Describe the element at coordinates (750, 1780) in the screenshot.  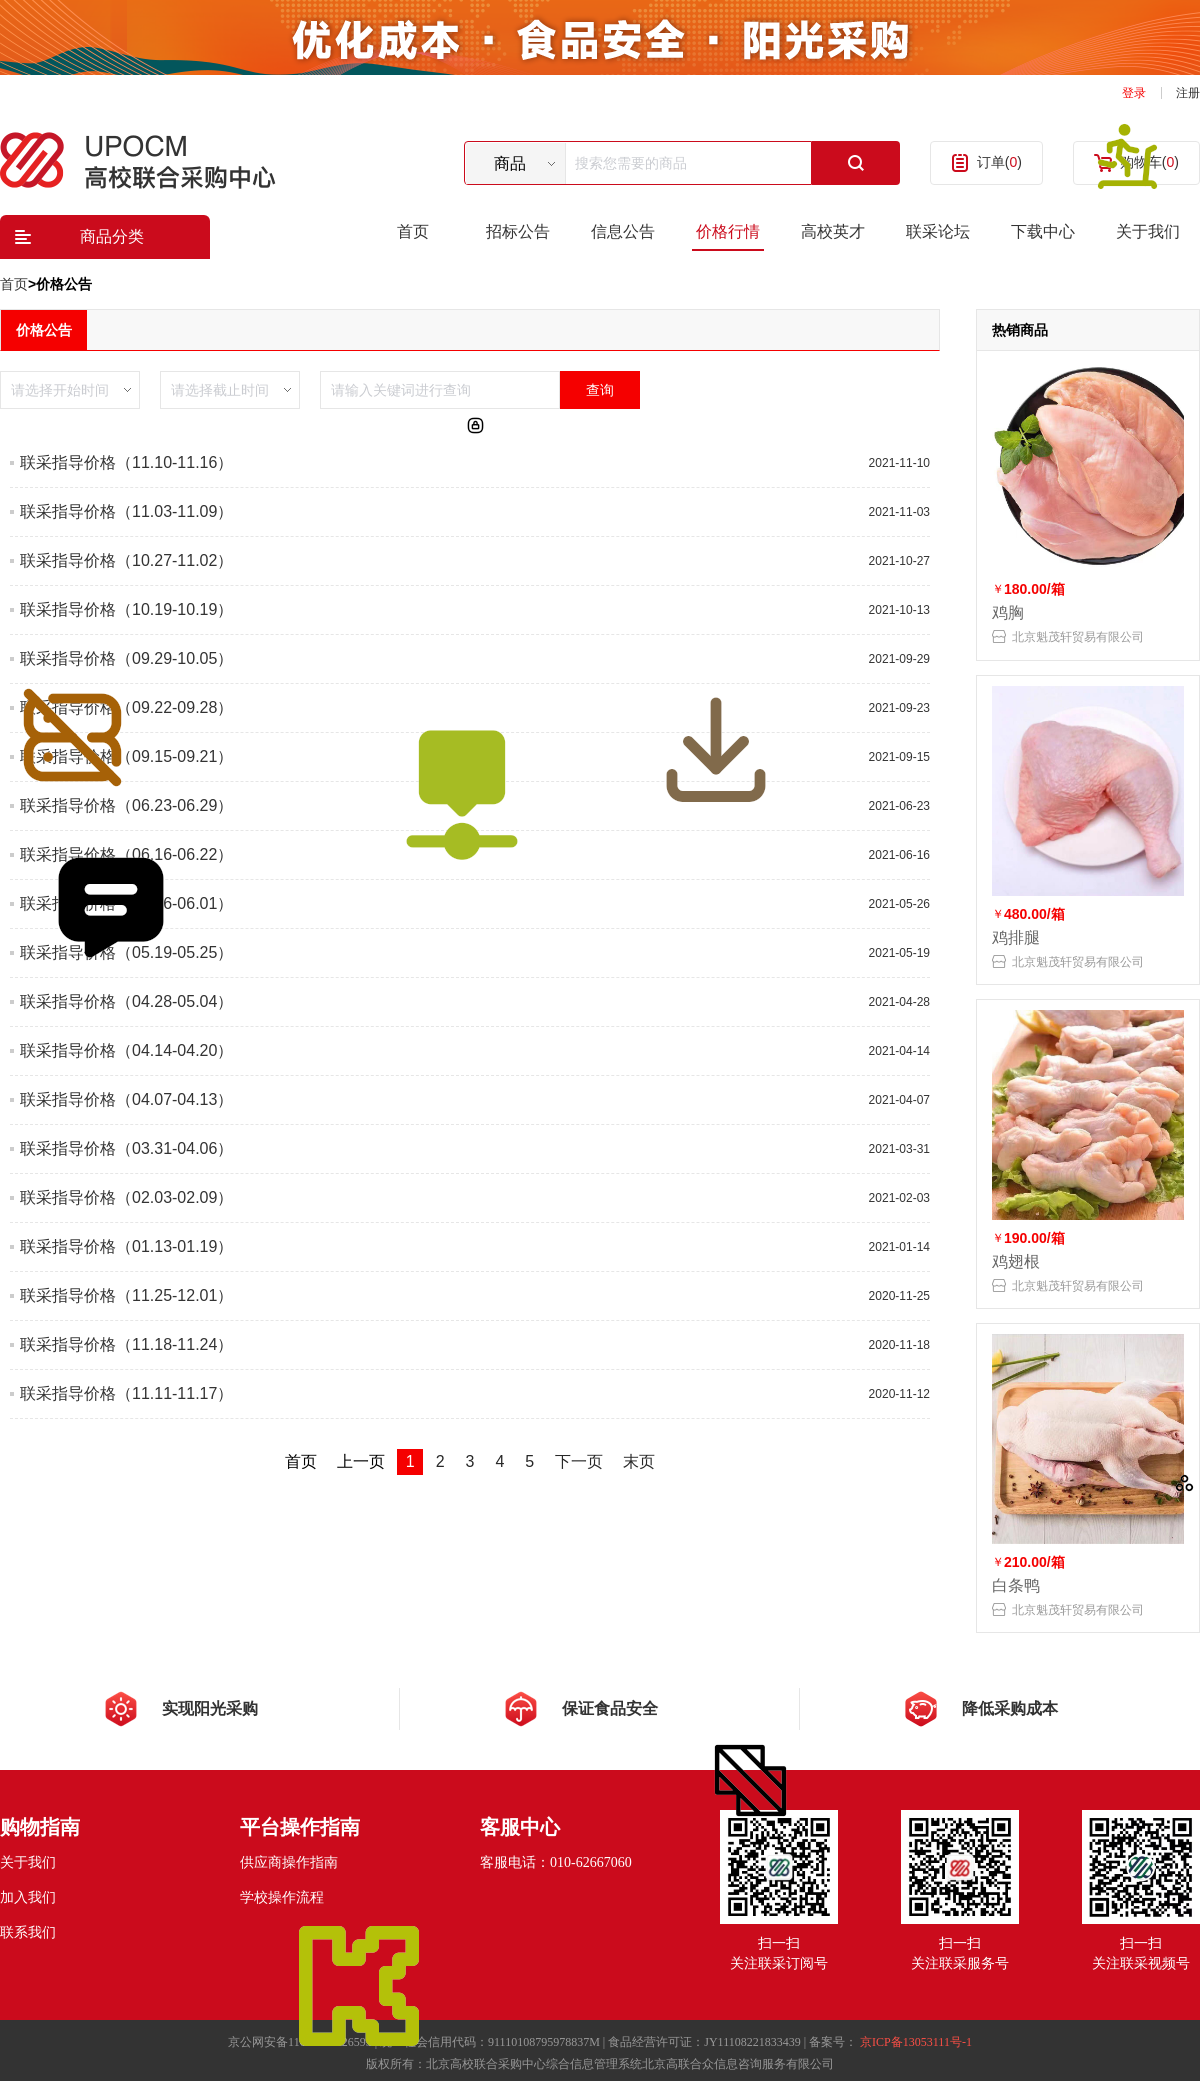
I see `merge or combine selected layers` at that location.